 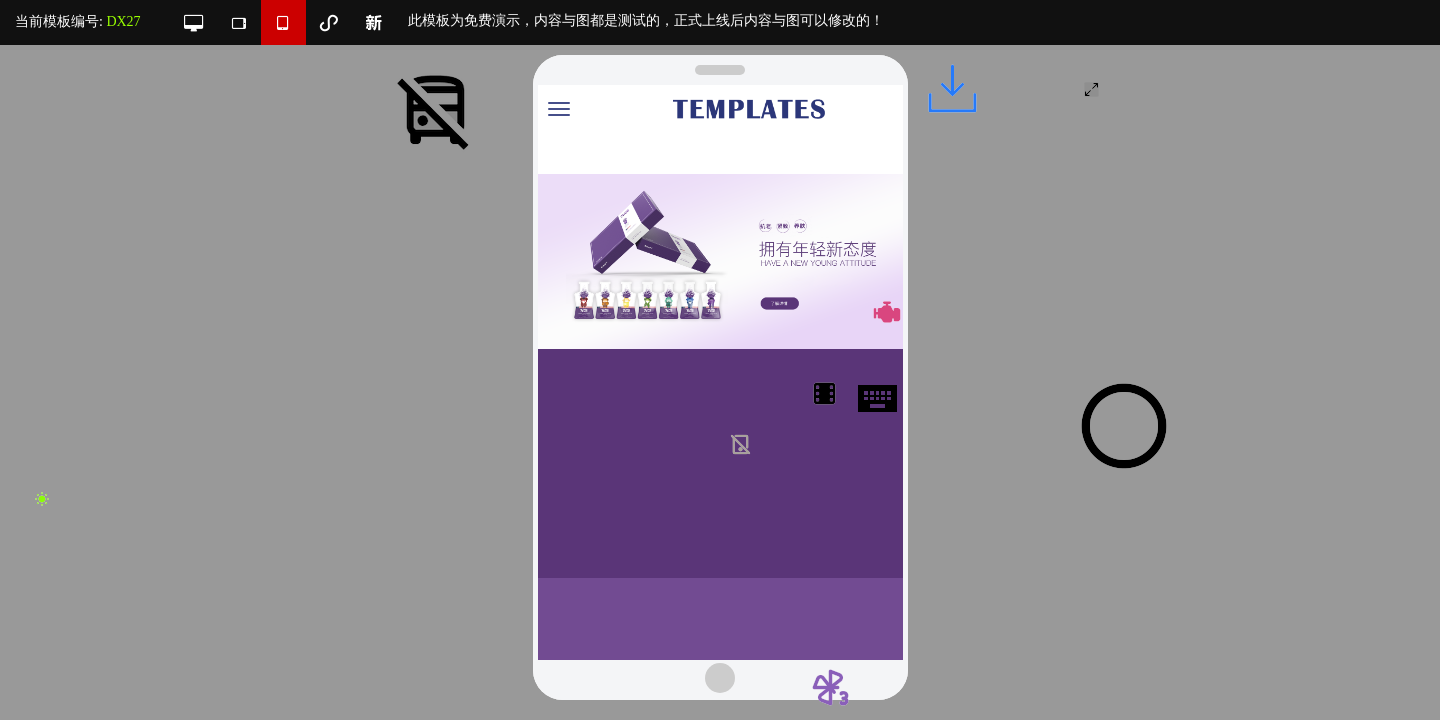 I want to click on download a file, so click(x=952, y=90).